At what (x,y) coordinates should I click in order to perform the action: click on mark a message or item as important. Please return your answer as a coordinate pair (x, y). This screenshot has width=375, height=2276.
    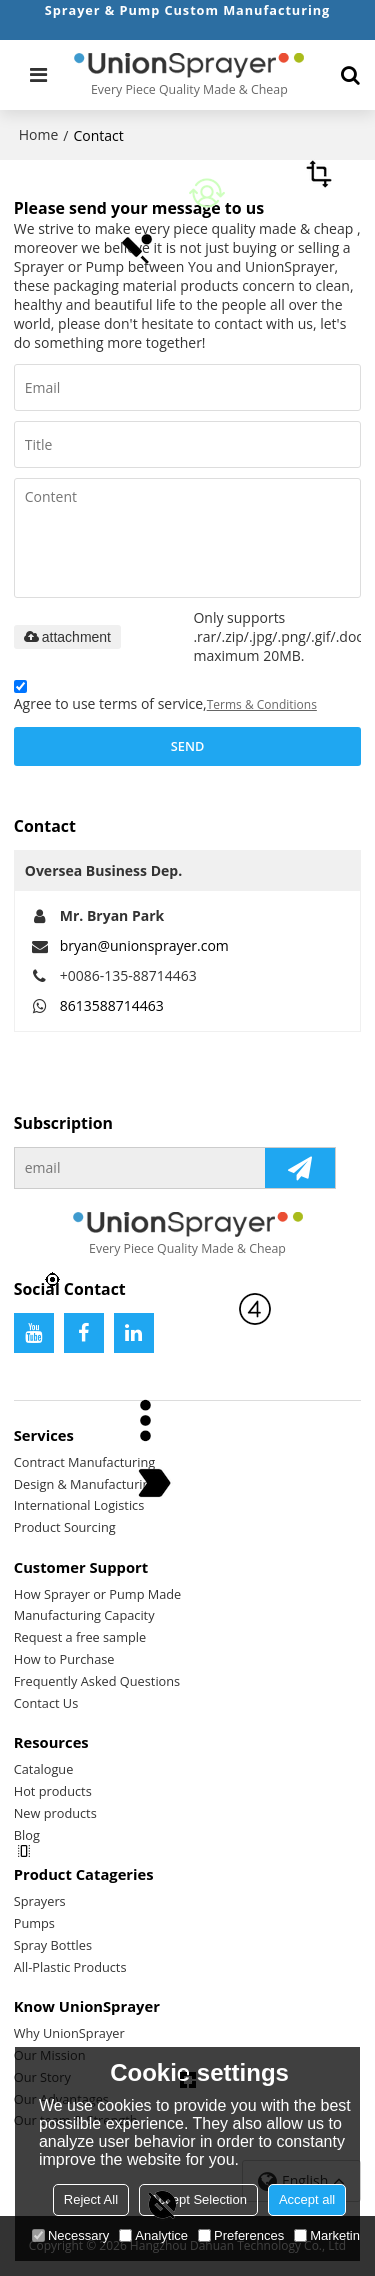
    Looking at the image, I should click on (153, 1483).